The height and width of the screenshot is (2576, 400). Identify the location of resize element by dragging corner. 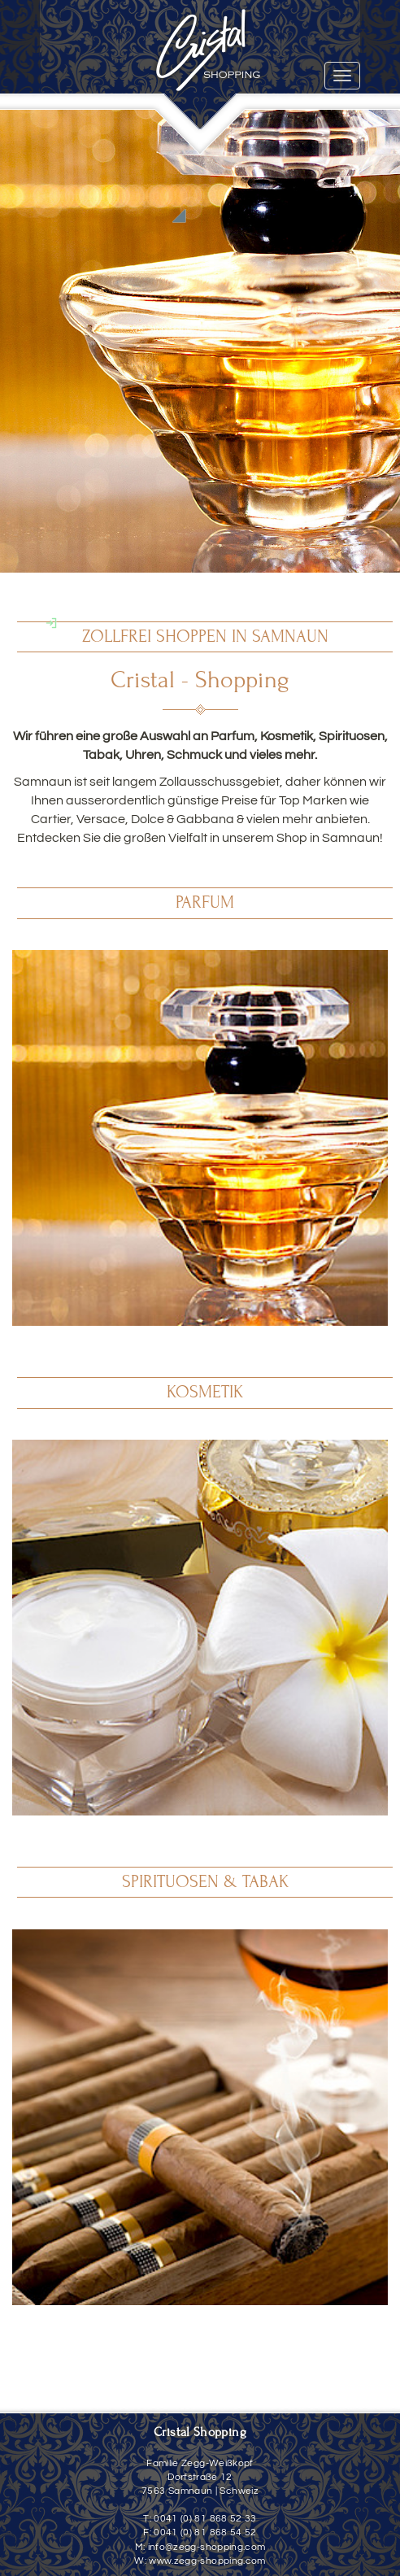
(180, 216).